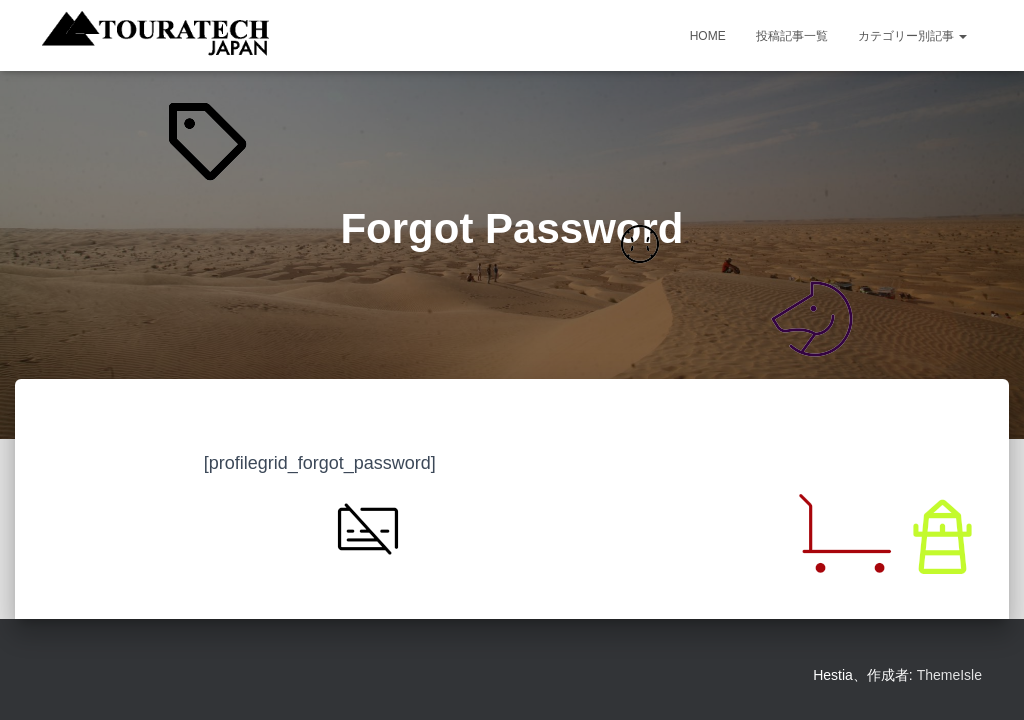 The width and height of the screenshot is (1024, 720). I want to click on access equestrian or horse-related features, so click(815, 319).